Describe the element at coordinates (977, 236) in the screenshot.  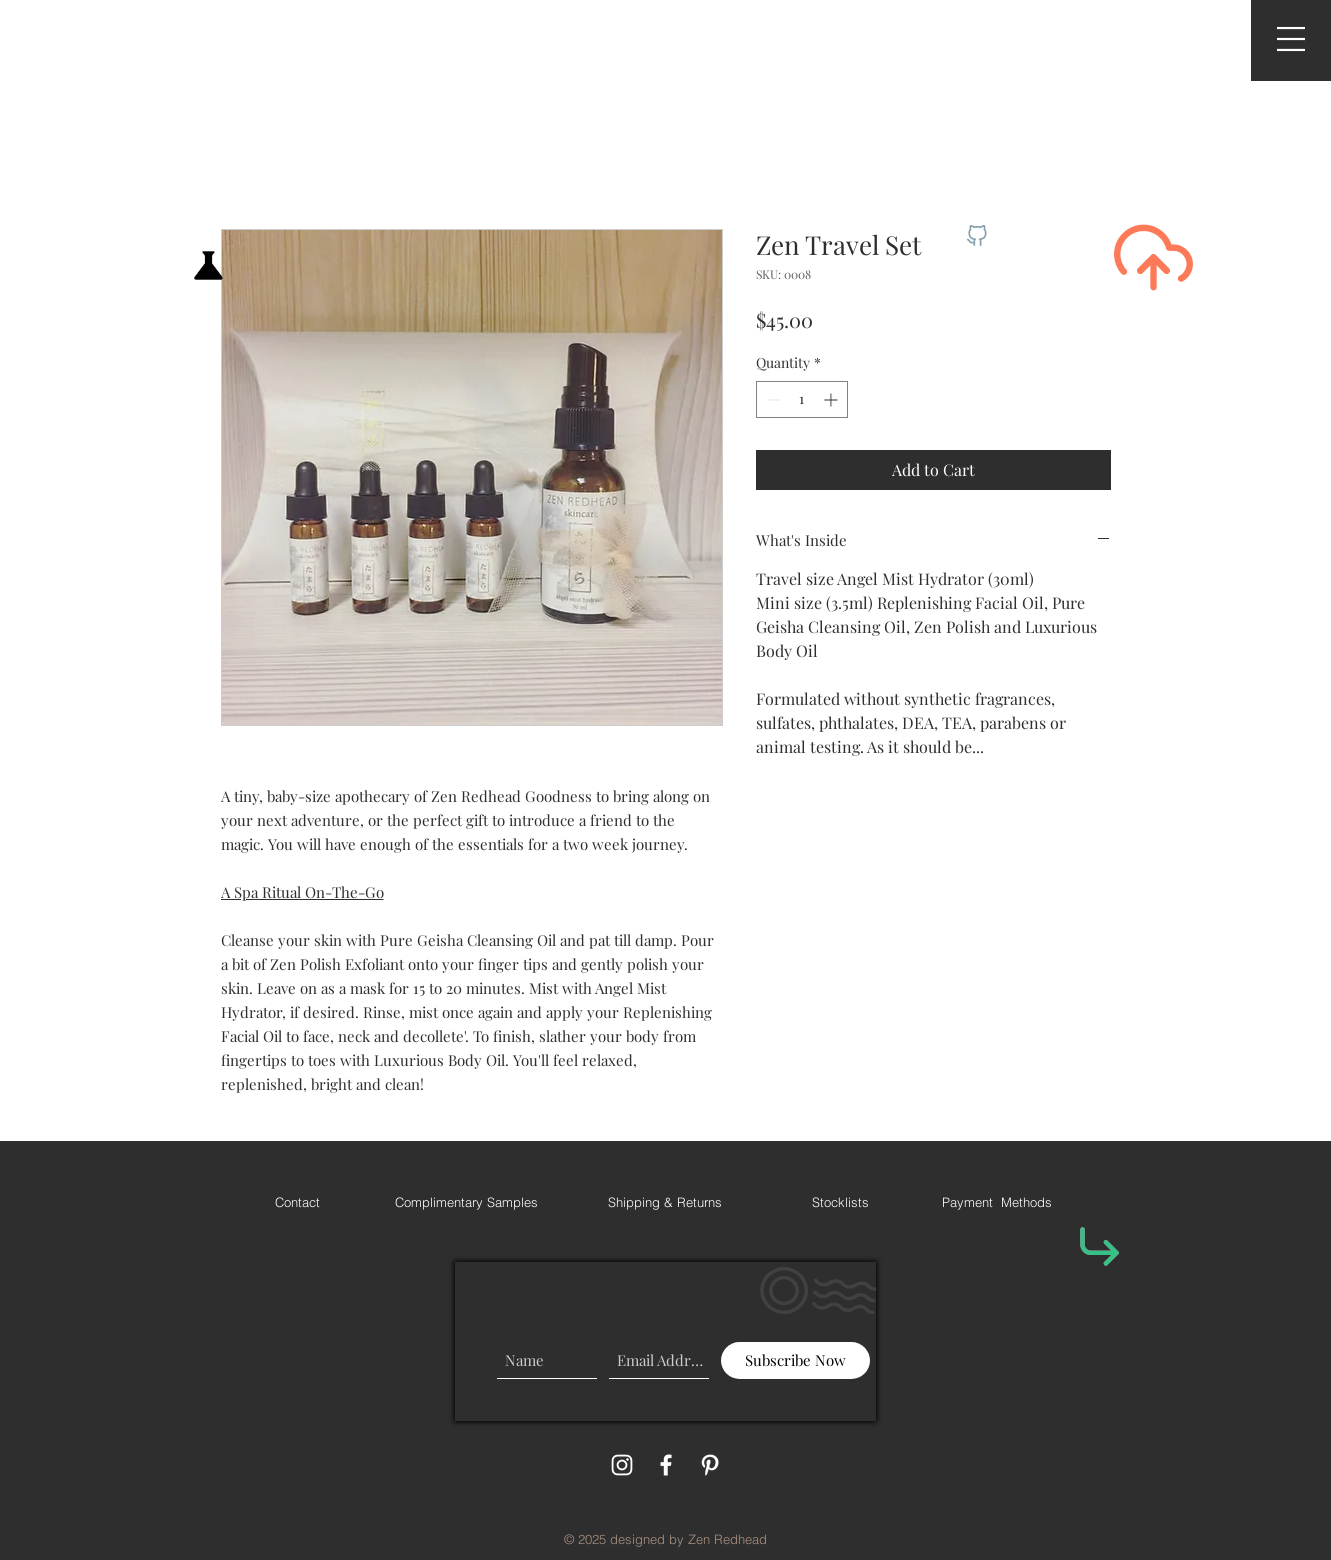
I see `view project on GitHub` at that location.